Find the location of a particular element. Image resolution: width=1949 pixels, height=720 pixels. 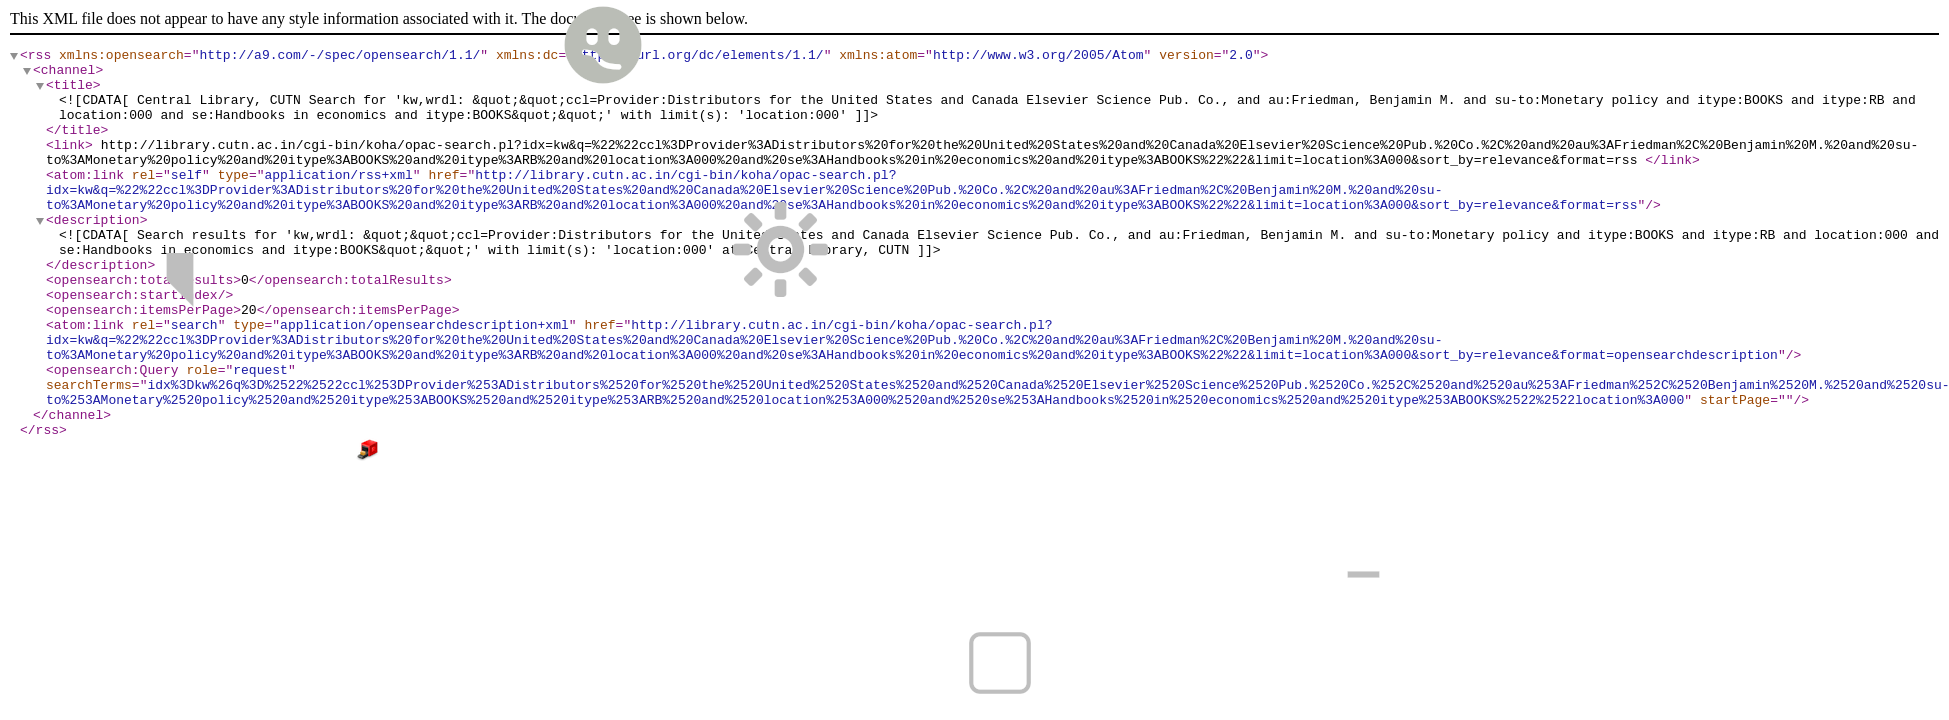

indicates a software package repository is located at coordinates (367, 449).